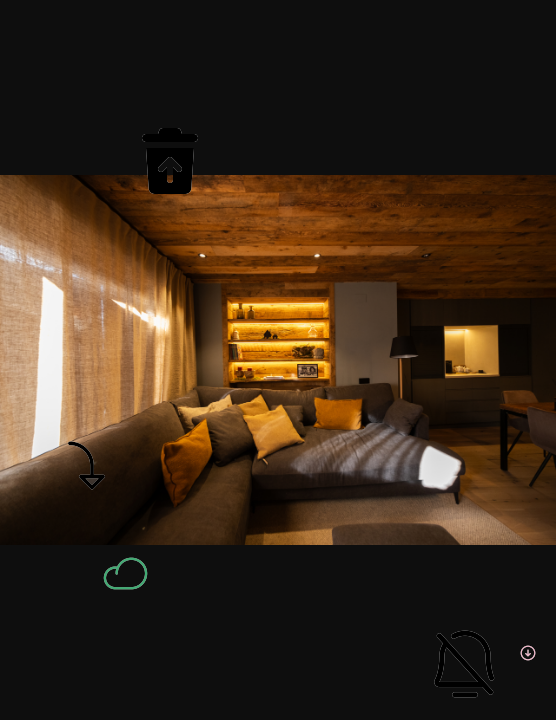 This screenshot has height=720, width=556. Describe the element at coordinates (86, 465) in the screenshot. I see `navigate to the next item below` at that location.